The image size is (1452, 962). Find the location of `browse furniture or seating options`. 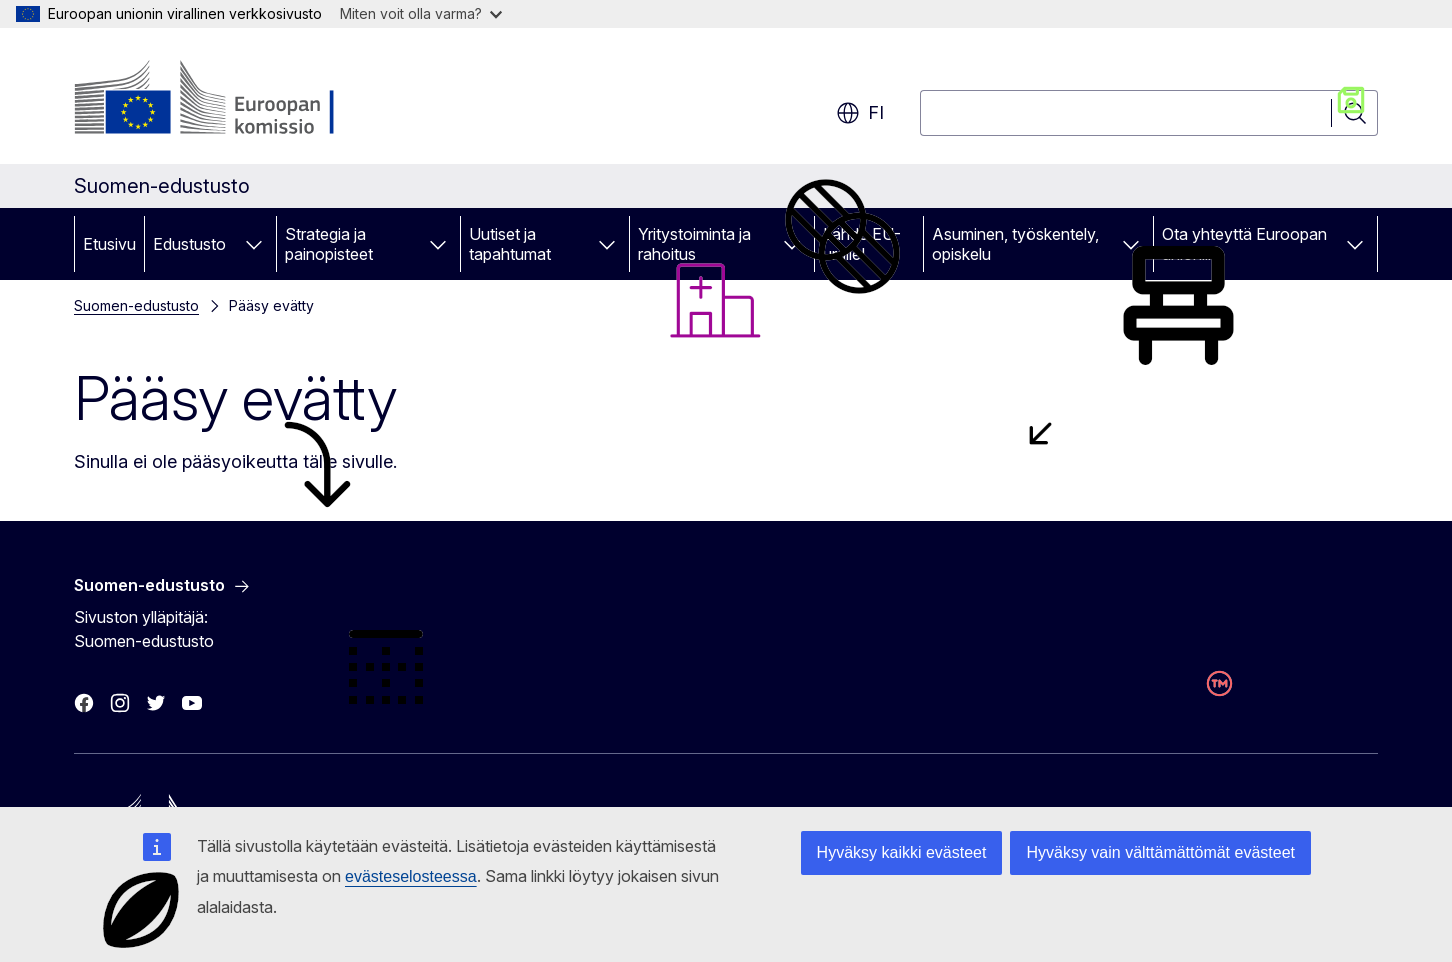

browse furniture or seating options is located at coordinates (1178, 305).